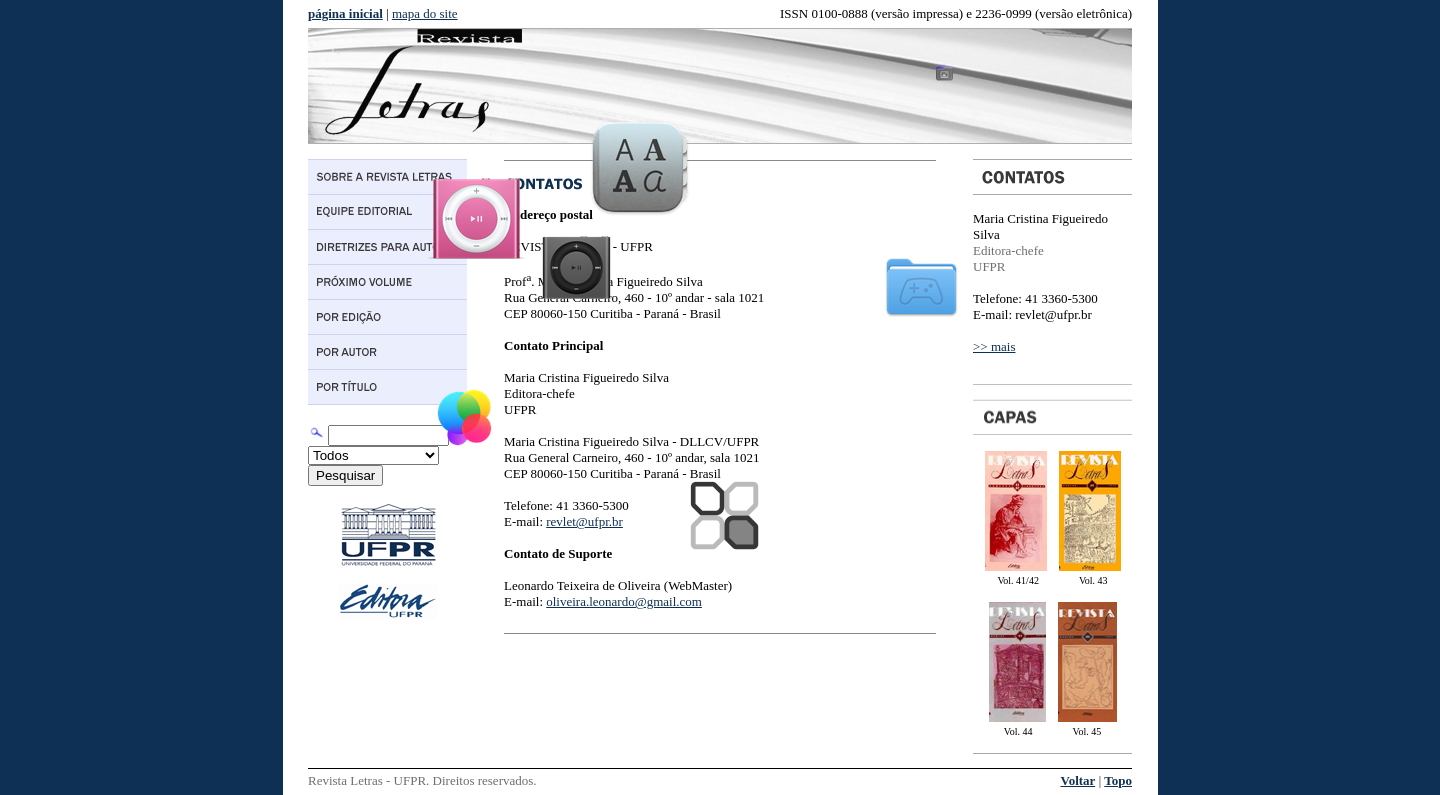 The width and height of the screenshot is (1440, 795). Describe the element at coordinates (638, 167) in the screenshot. I see `open font book to manage installed fonts` at that location.